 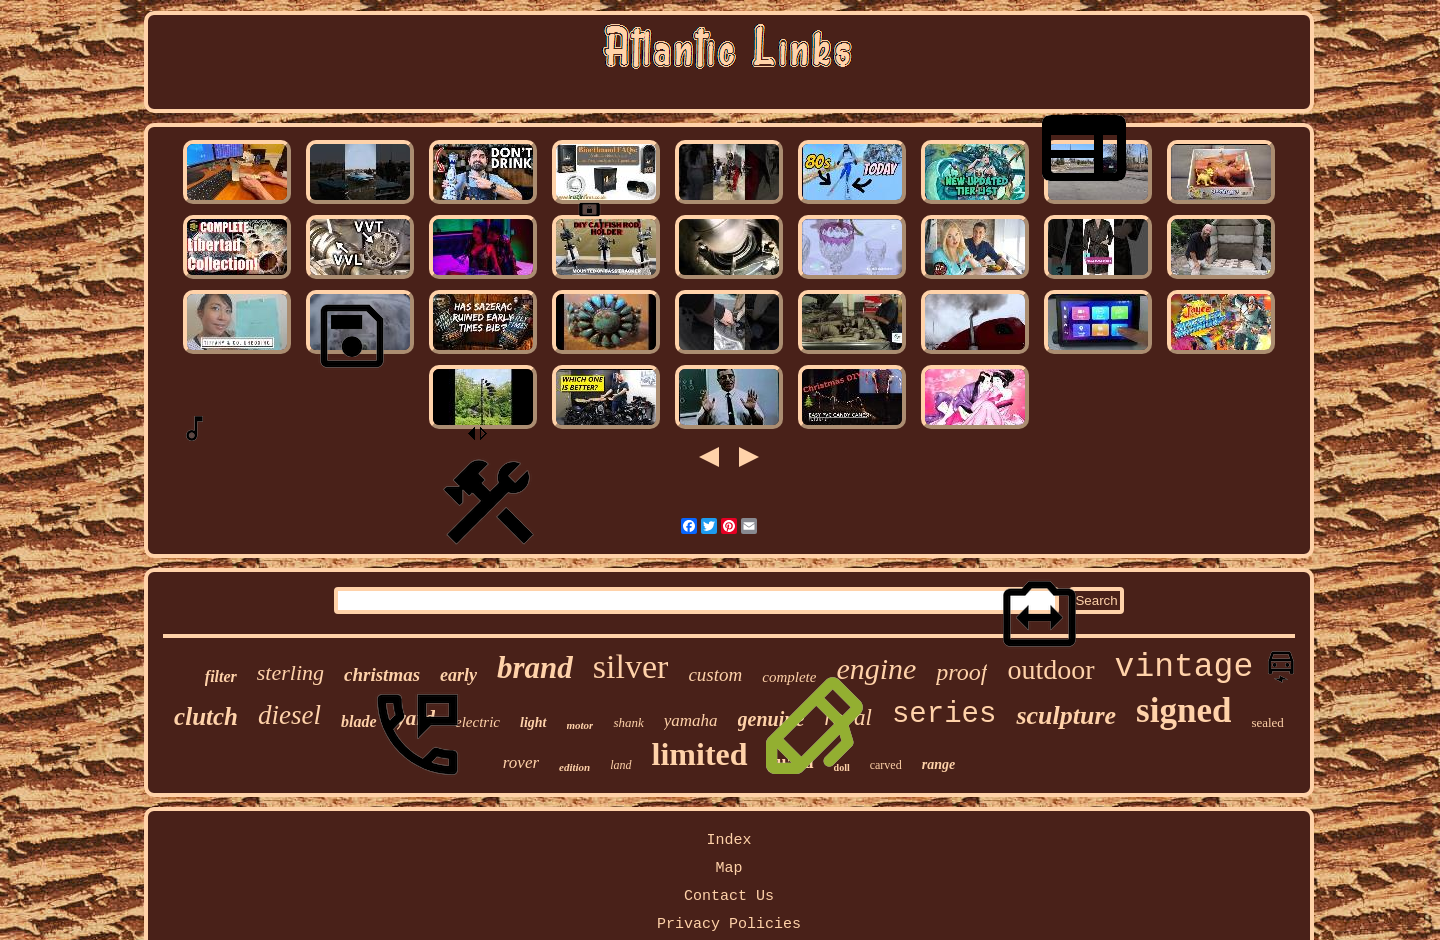 What do you see at coordinates (417, 734) in the screenshot?
I see `access voicemail or phone messages` at bounding box center [417, 734].